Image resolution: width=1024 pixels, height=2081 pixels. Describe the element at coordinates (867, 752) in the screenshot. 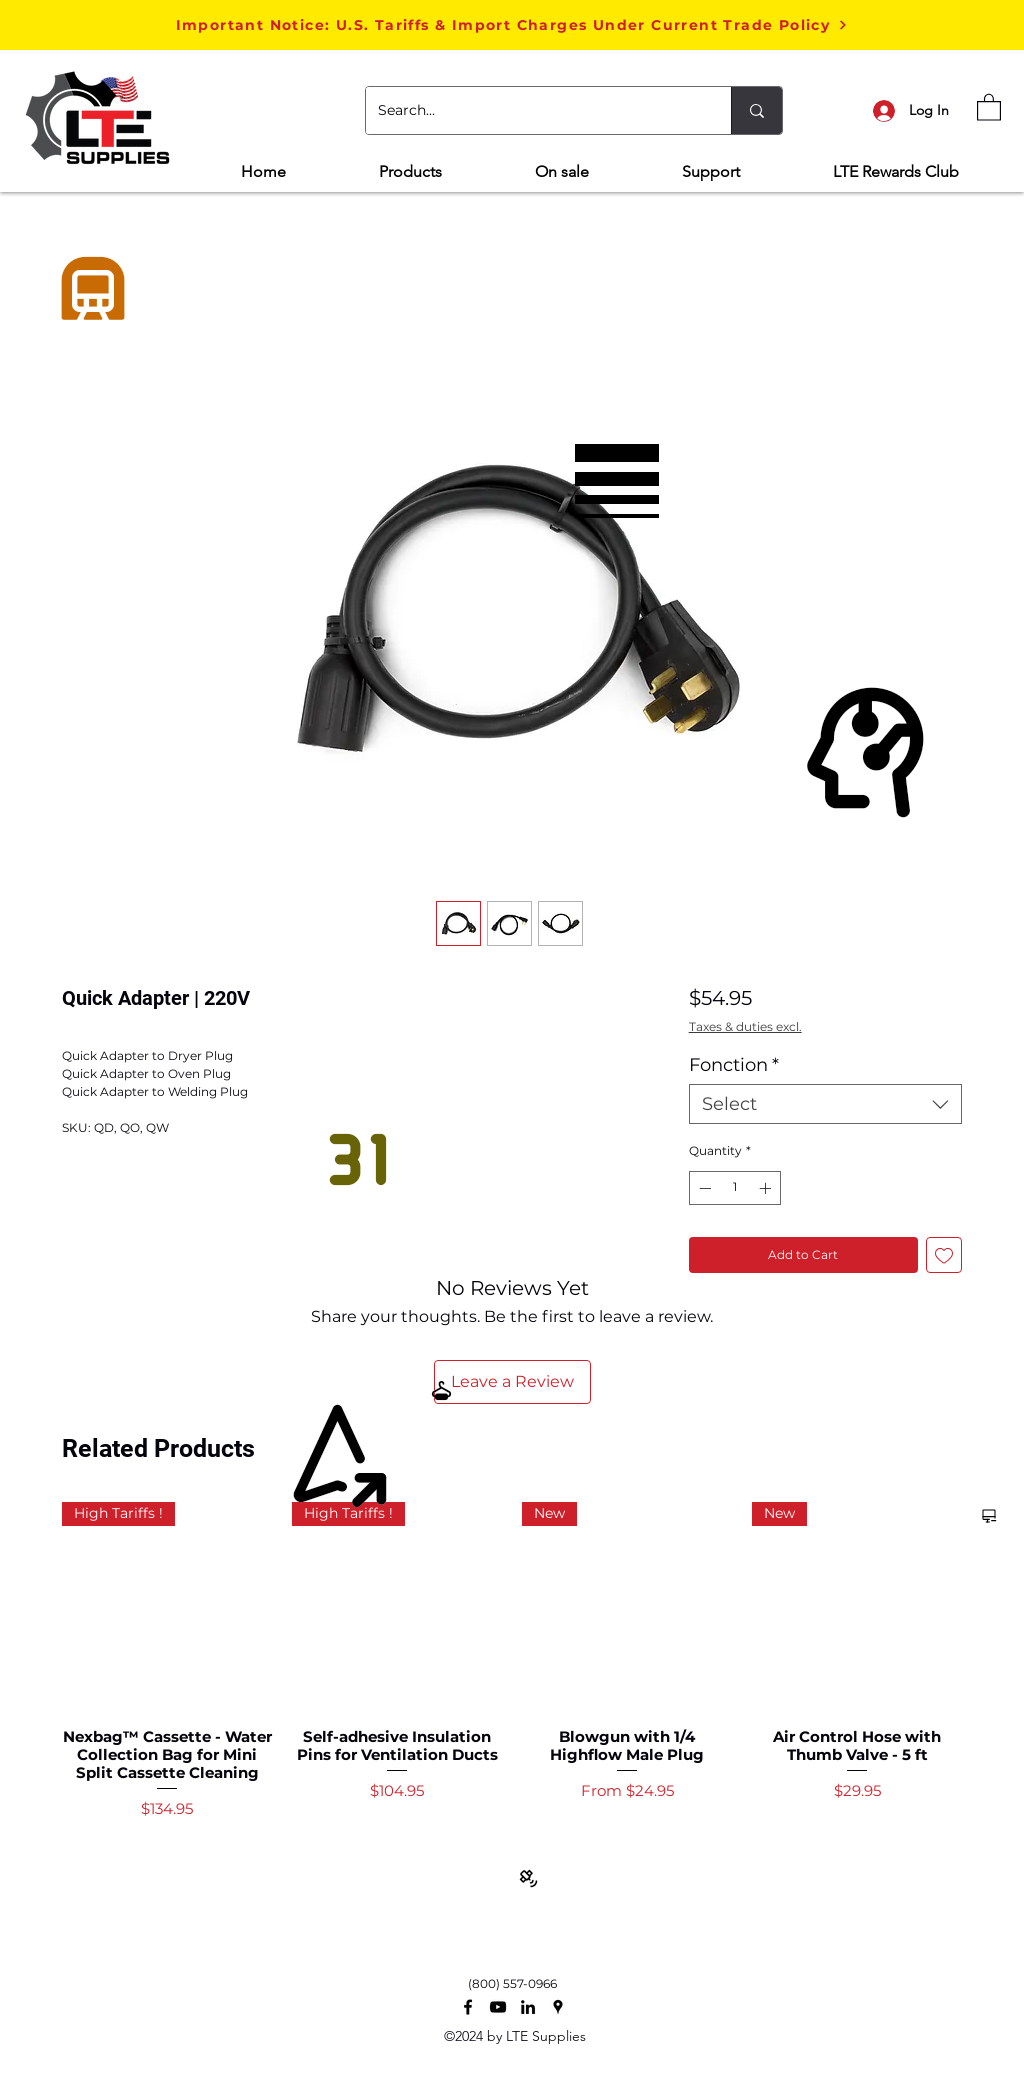

I see `access AI or machine learning features` at that location.